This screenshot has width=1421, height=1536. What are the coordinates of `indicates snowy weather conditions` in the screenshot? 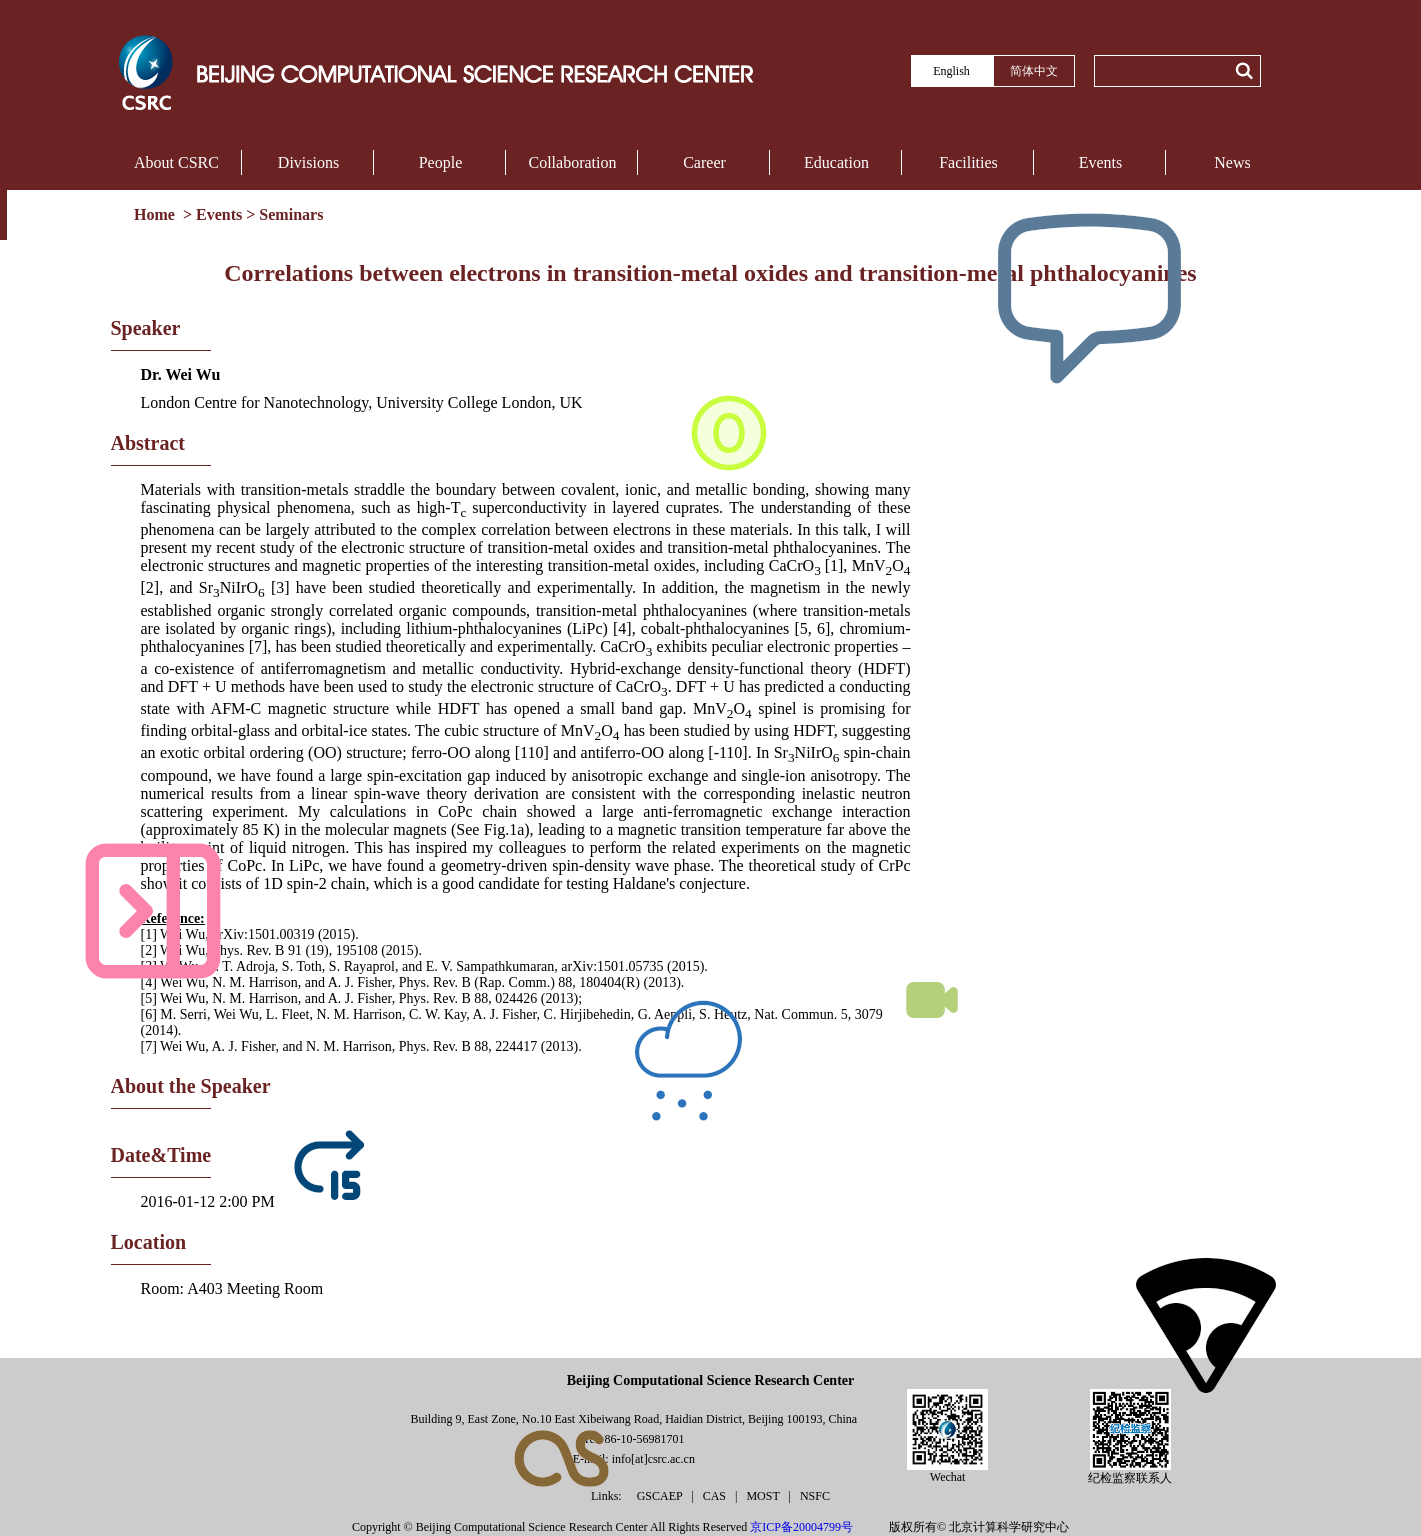 It's located at (688, 1058).